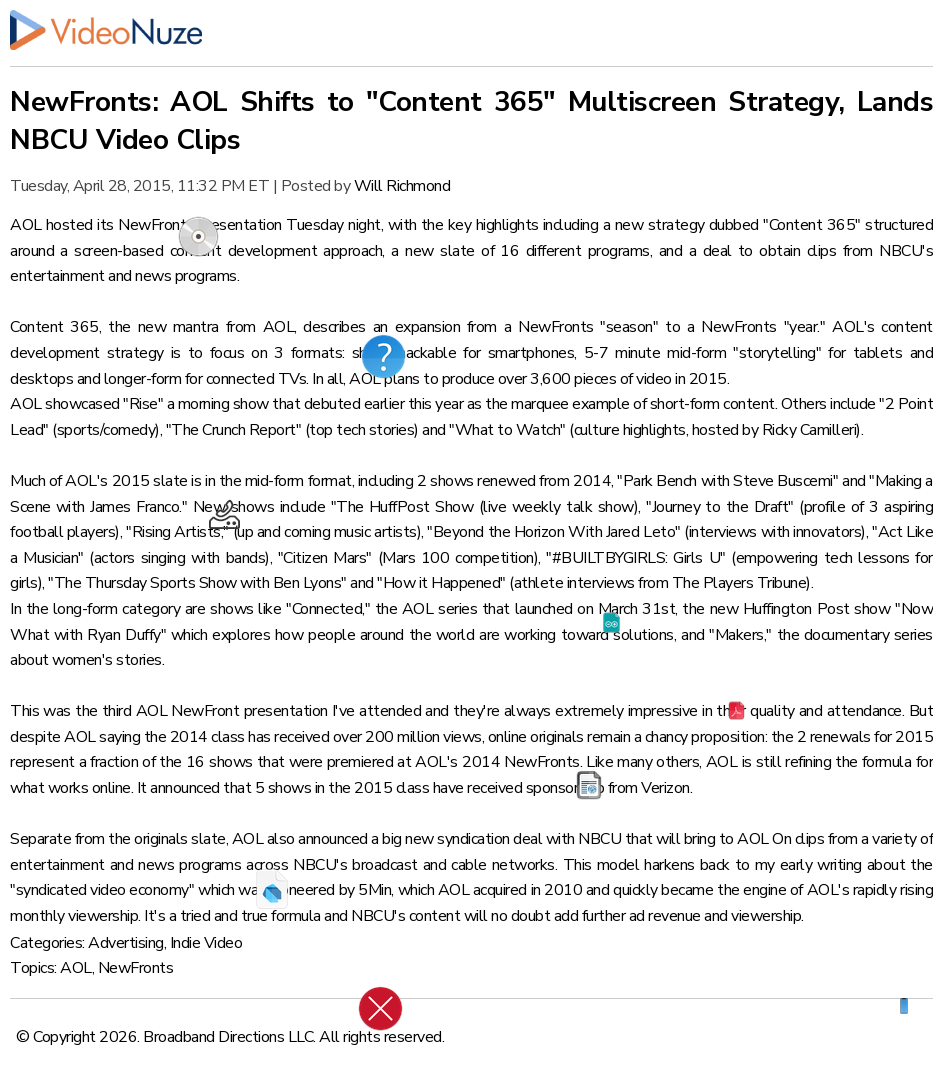 This screenshot has height=1066, width=943. Describe the element at coordinates (224, 513) in the screenshot. I see `indicates modem or dial-up connection status` at that location.